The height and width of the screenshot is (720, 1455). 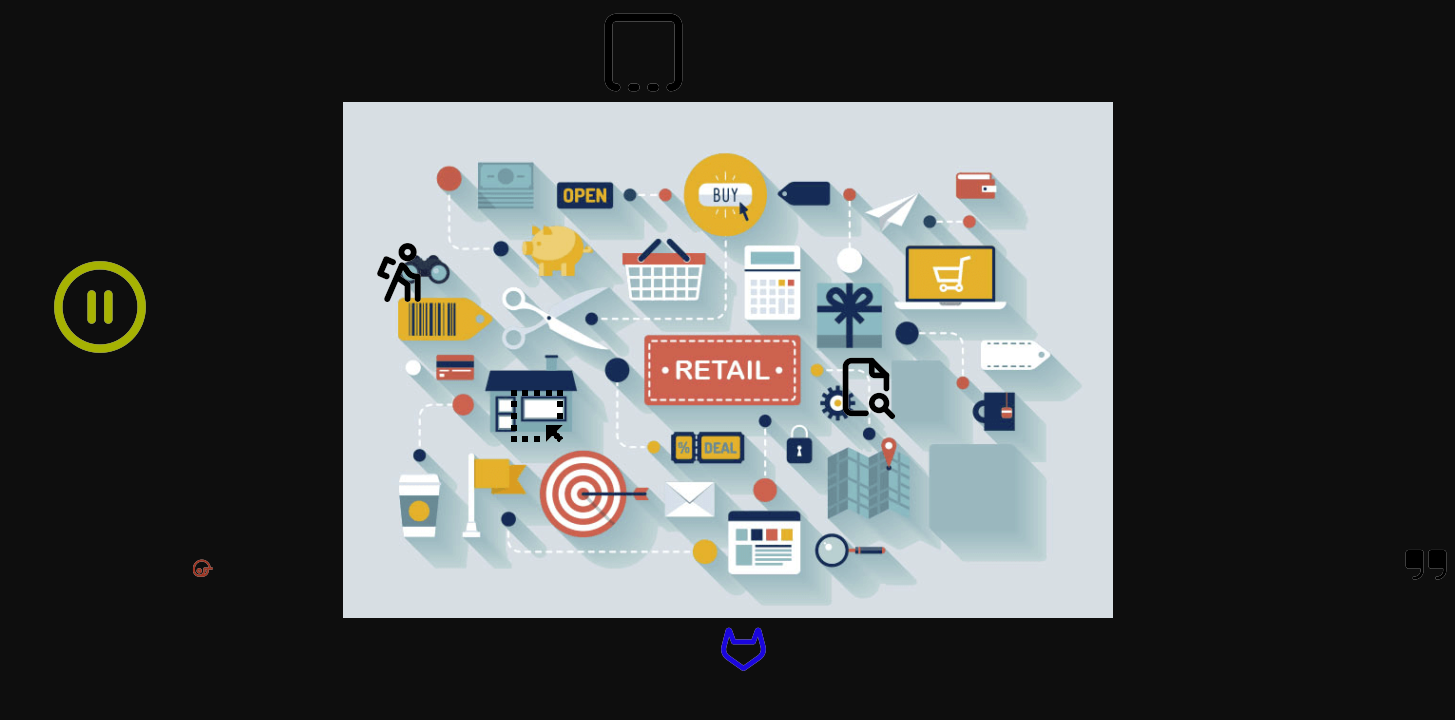 What do you see at coordinates (866, 387) in the screenshot?
I see `search within a document` at bounding box center [866, 387].